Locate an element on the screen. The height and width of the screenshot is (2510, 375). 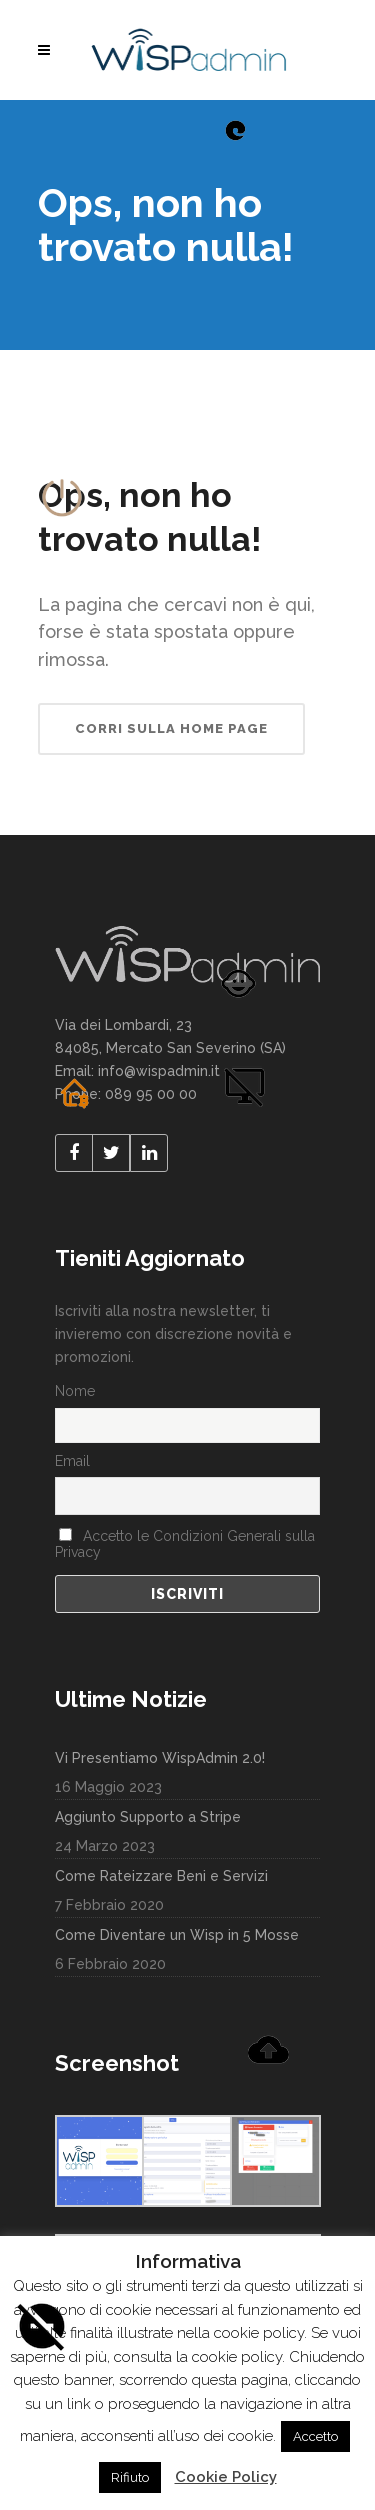
access bitcoin wallet or crypto home dashboard is located at coordinates (74, 1092).